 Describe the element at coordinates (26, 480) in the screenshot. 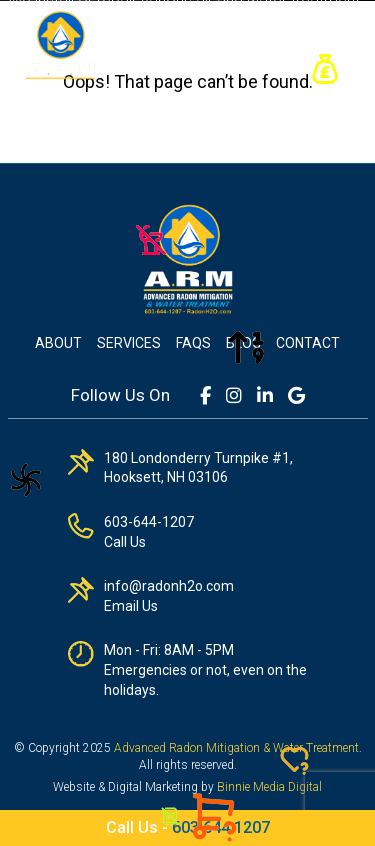

I see `access space or astronomy-themed content` at that location.